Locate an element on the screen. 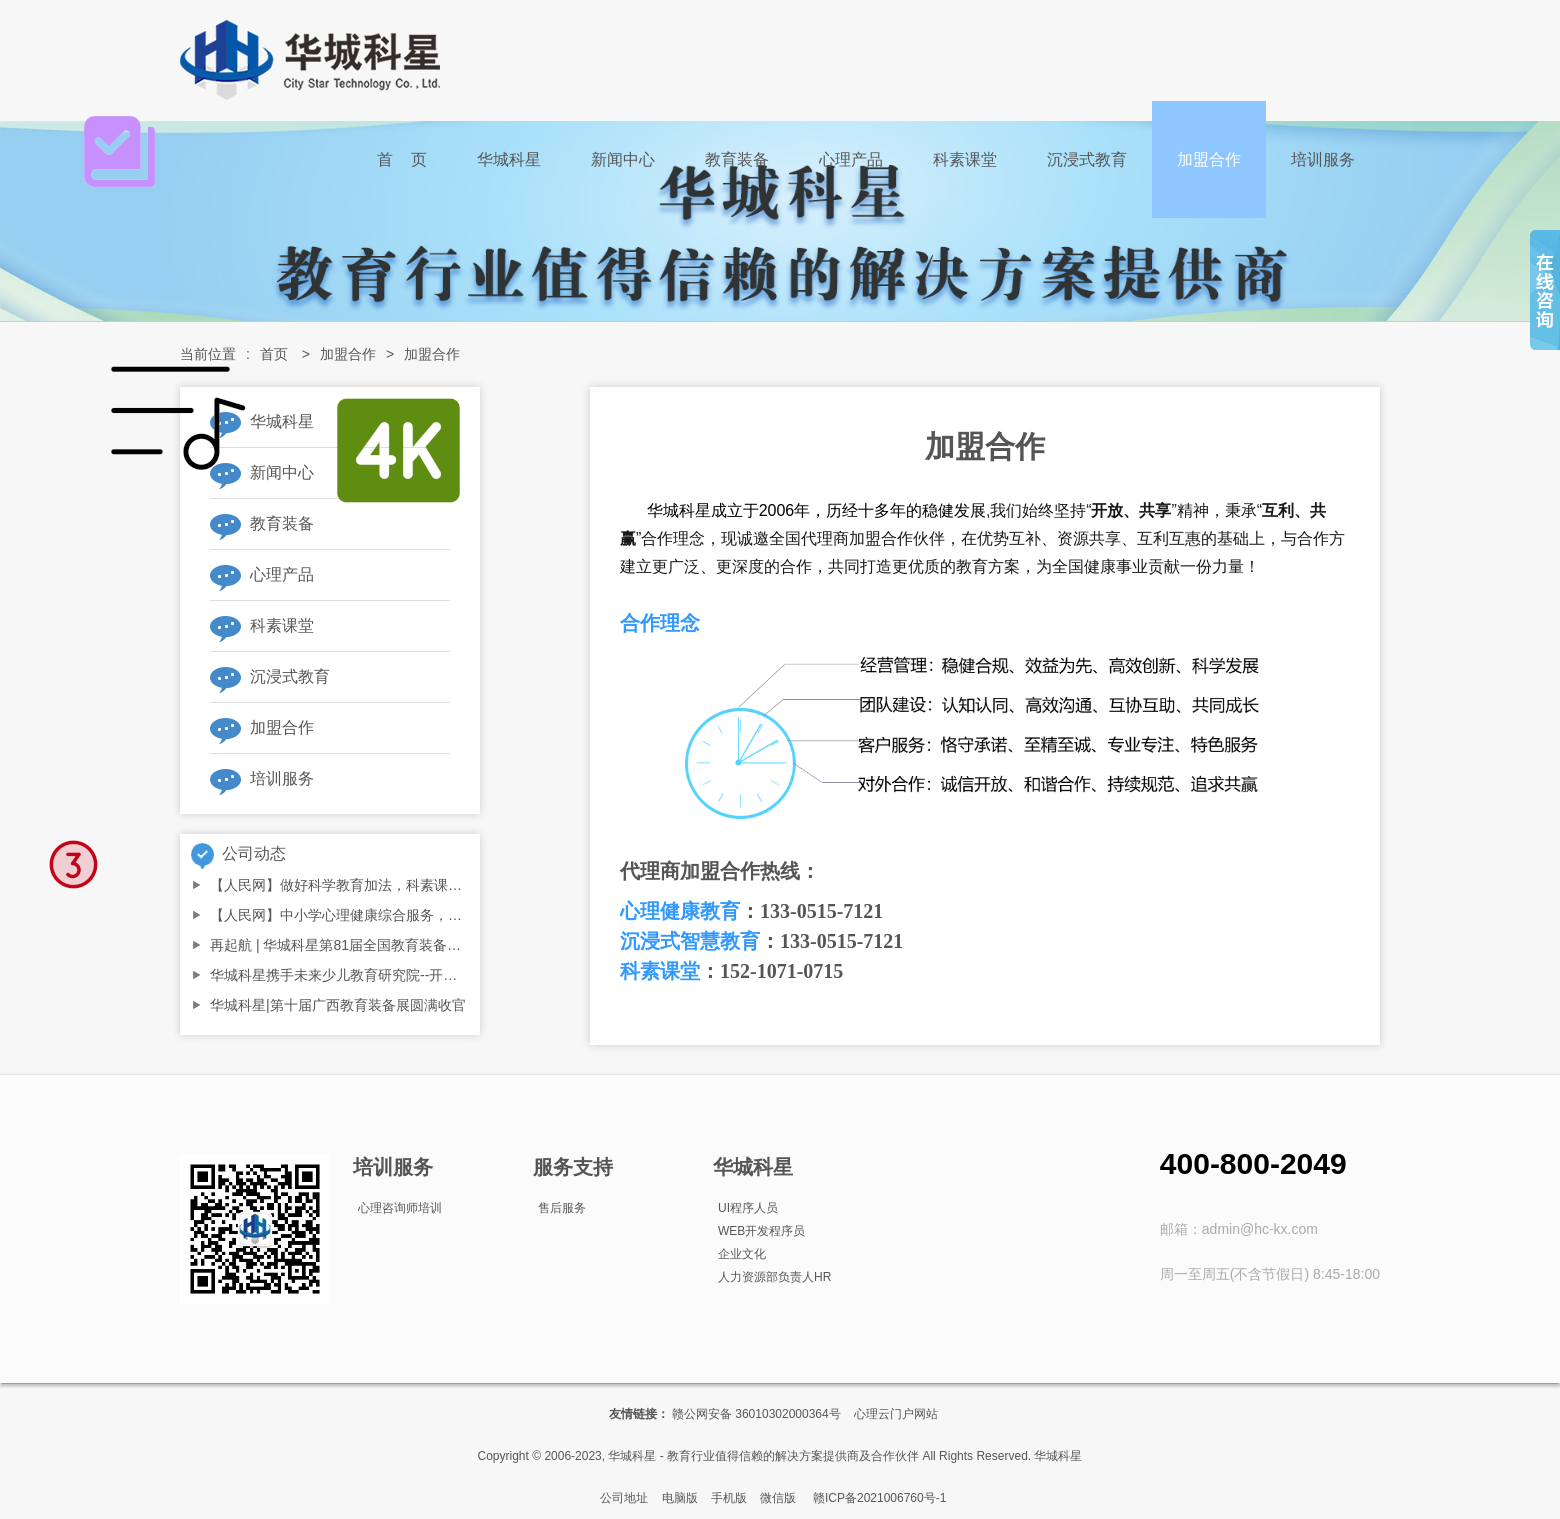 The width and height of the screenshot is (1560, 1519). view your music playlist is located at coordinates (170, 410).